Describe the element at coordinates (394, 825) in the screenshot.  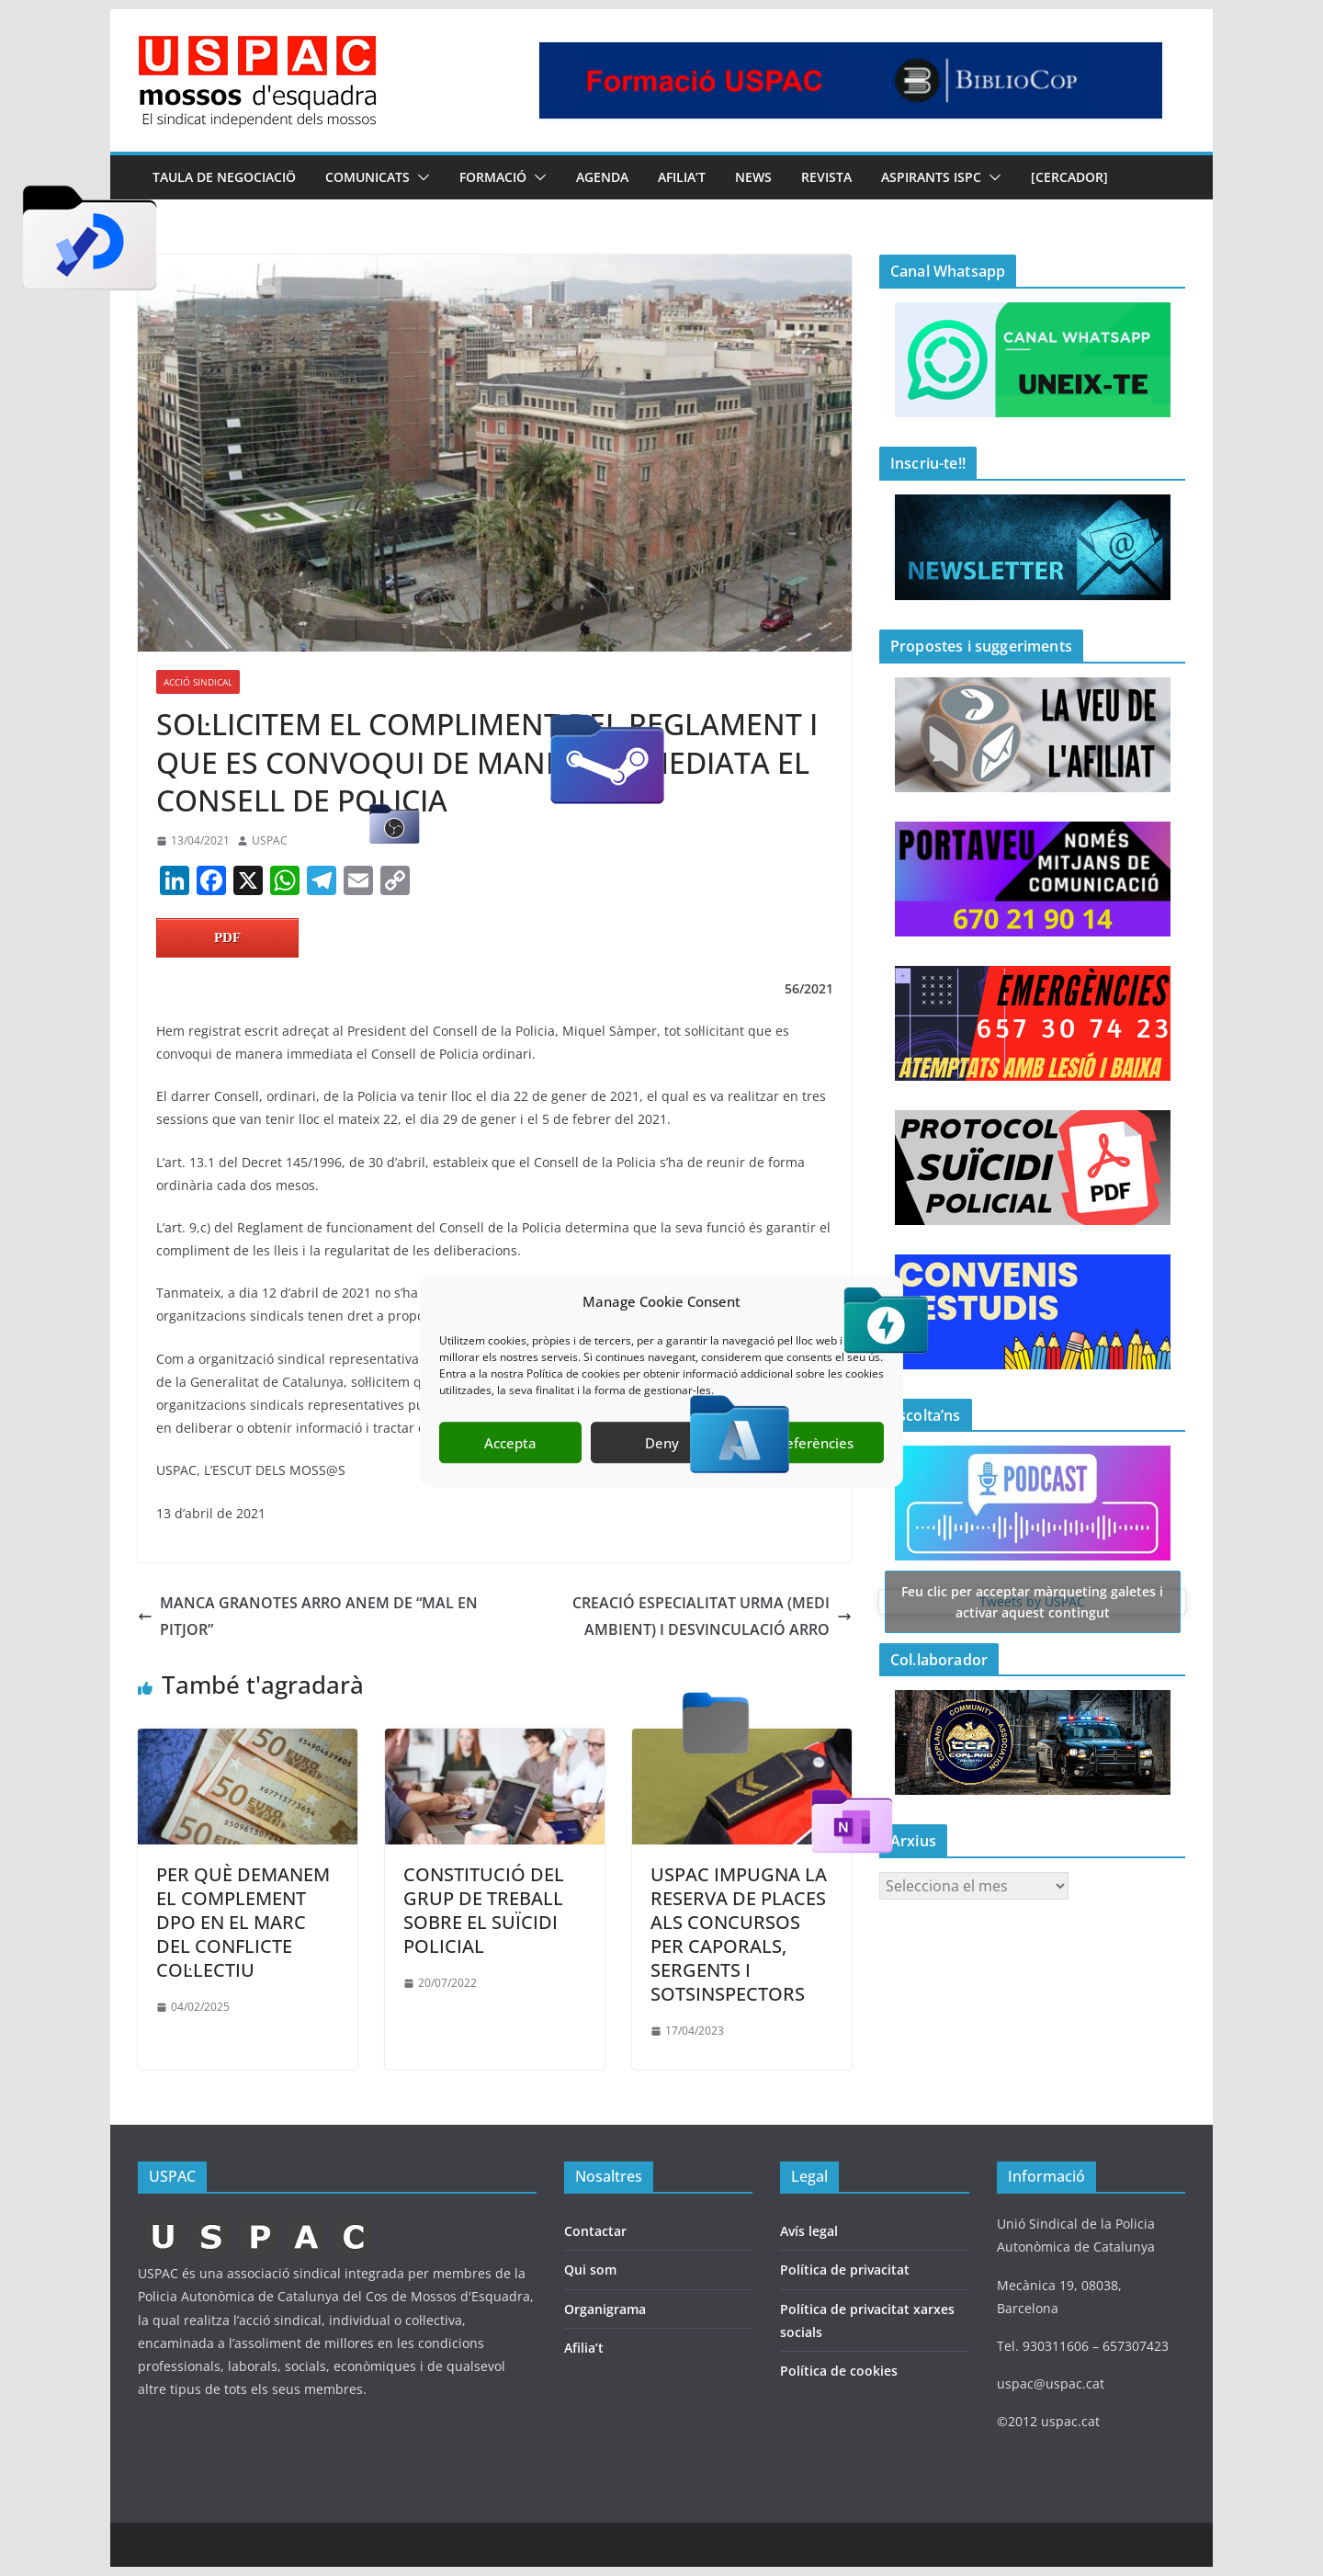
I see `open OBS Studio project files folder` at that location.